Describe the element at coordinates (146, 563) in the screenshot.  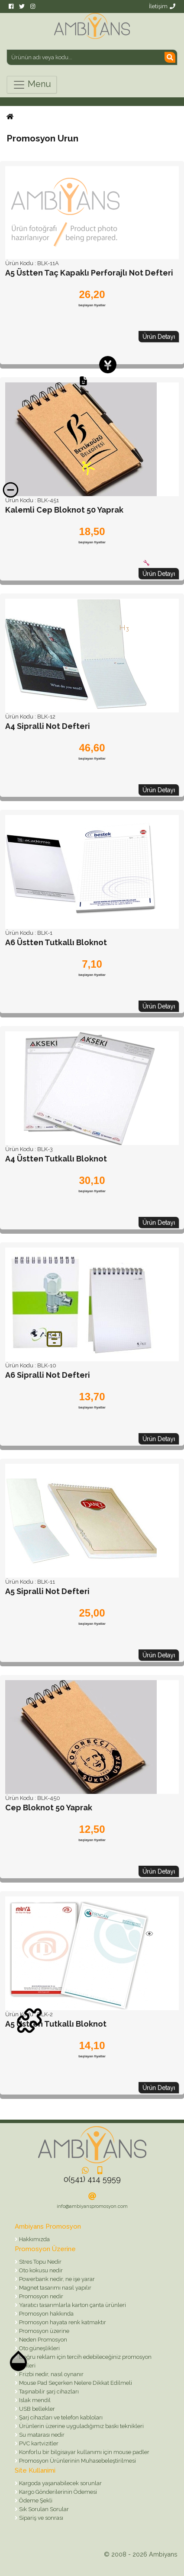
I see `access tool or utility settings` at that location.